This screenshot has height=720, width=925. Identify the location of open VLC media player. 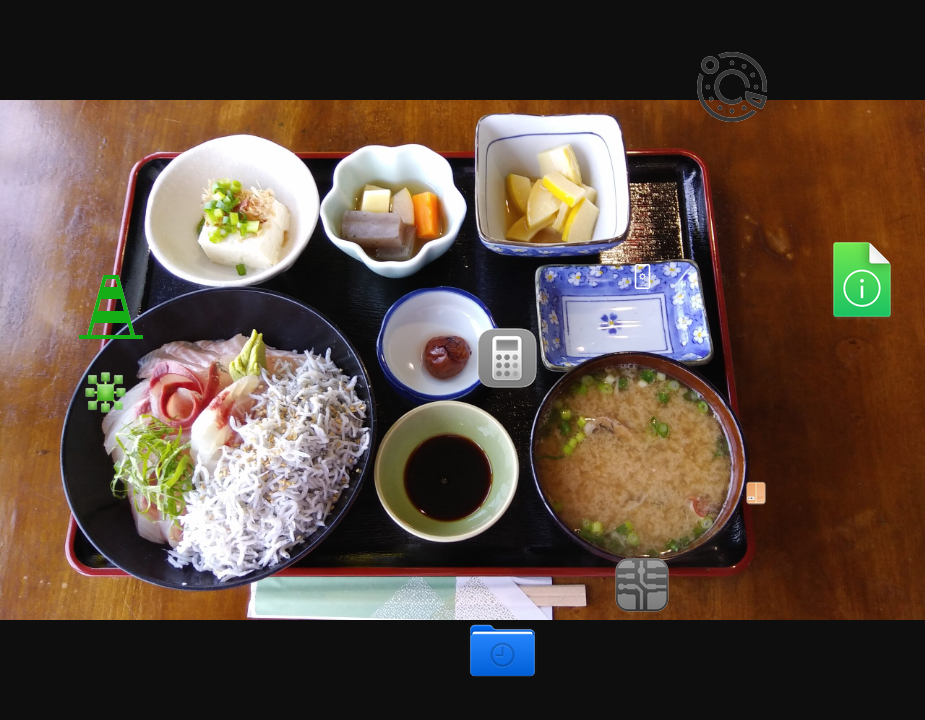
(111, 307).